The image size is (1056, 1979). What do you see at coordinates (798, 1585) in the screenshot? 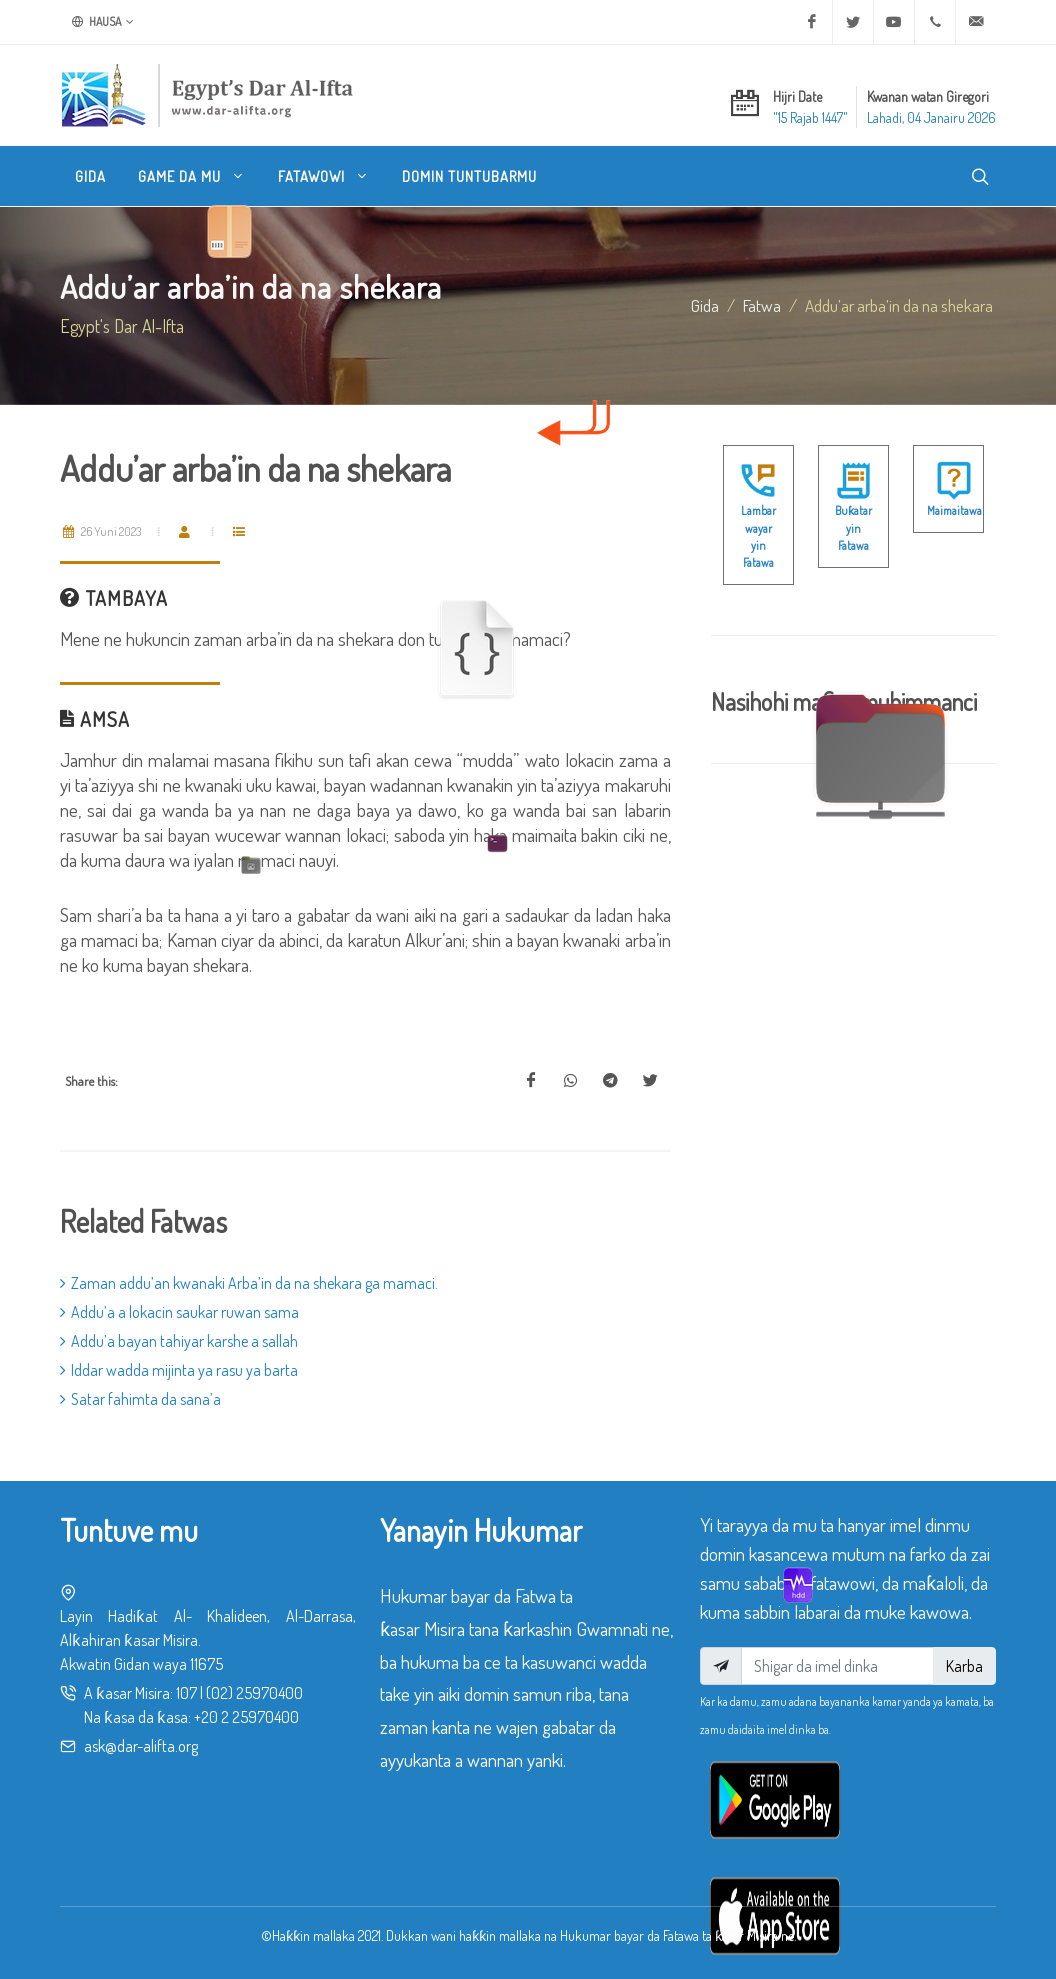
I see `virtualbox hard disk drive file` at bounding box center [798, 1585].